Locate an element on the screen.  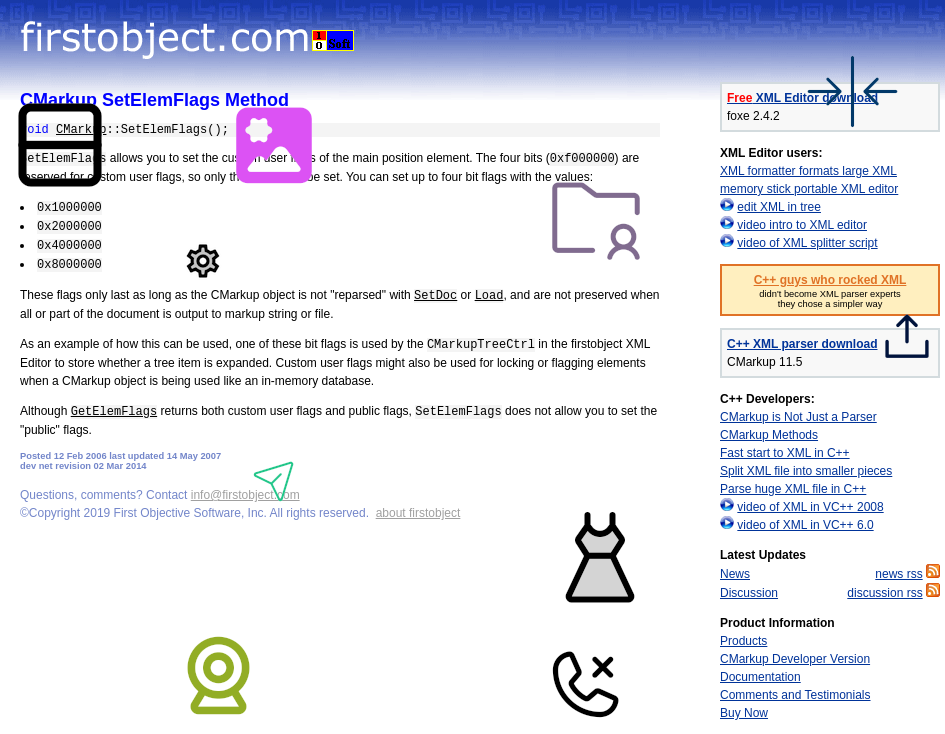
send a message is located at coordinates (275, 480).